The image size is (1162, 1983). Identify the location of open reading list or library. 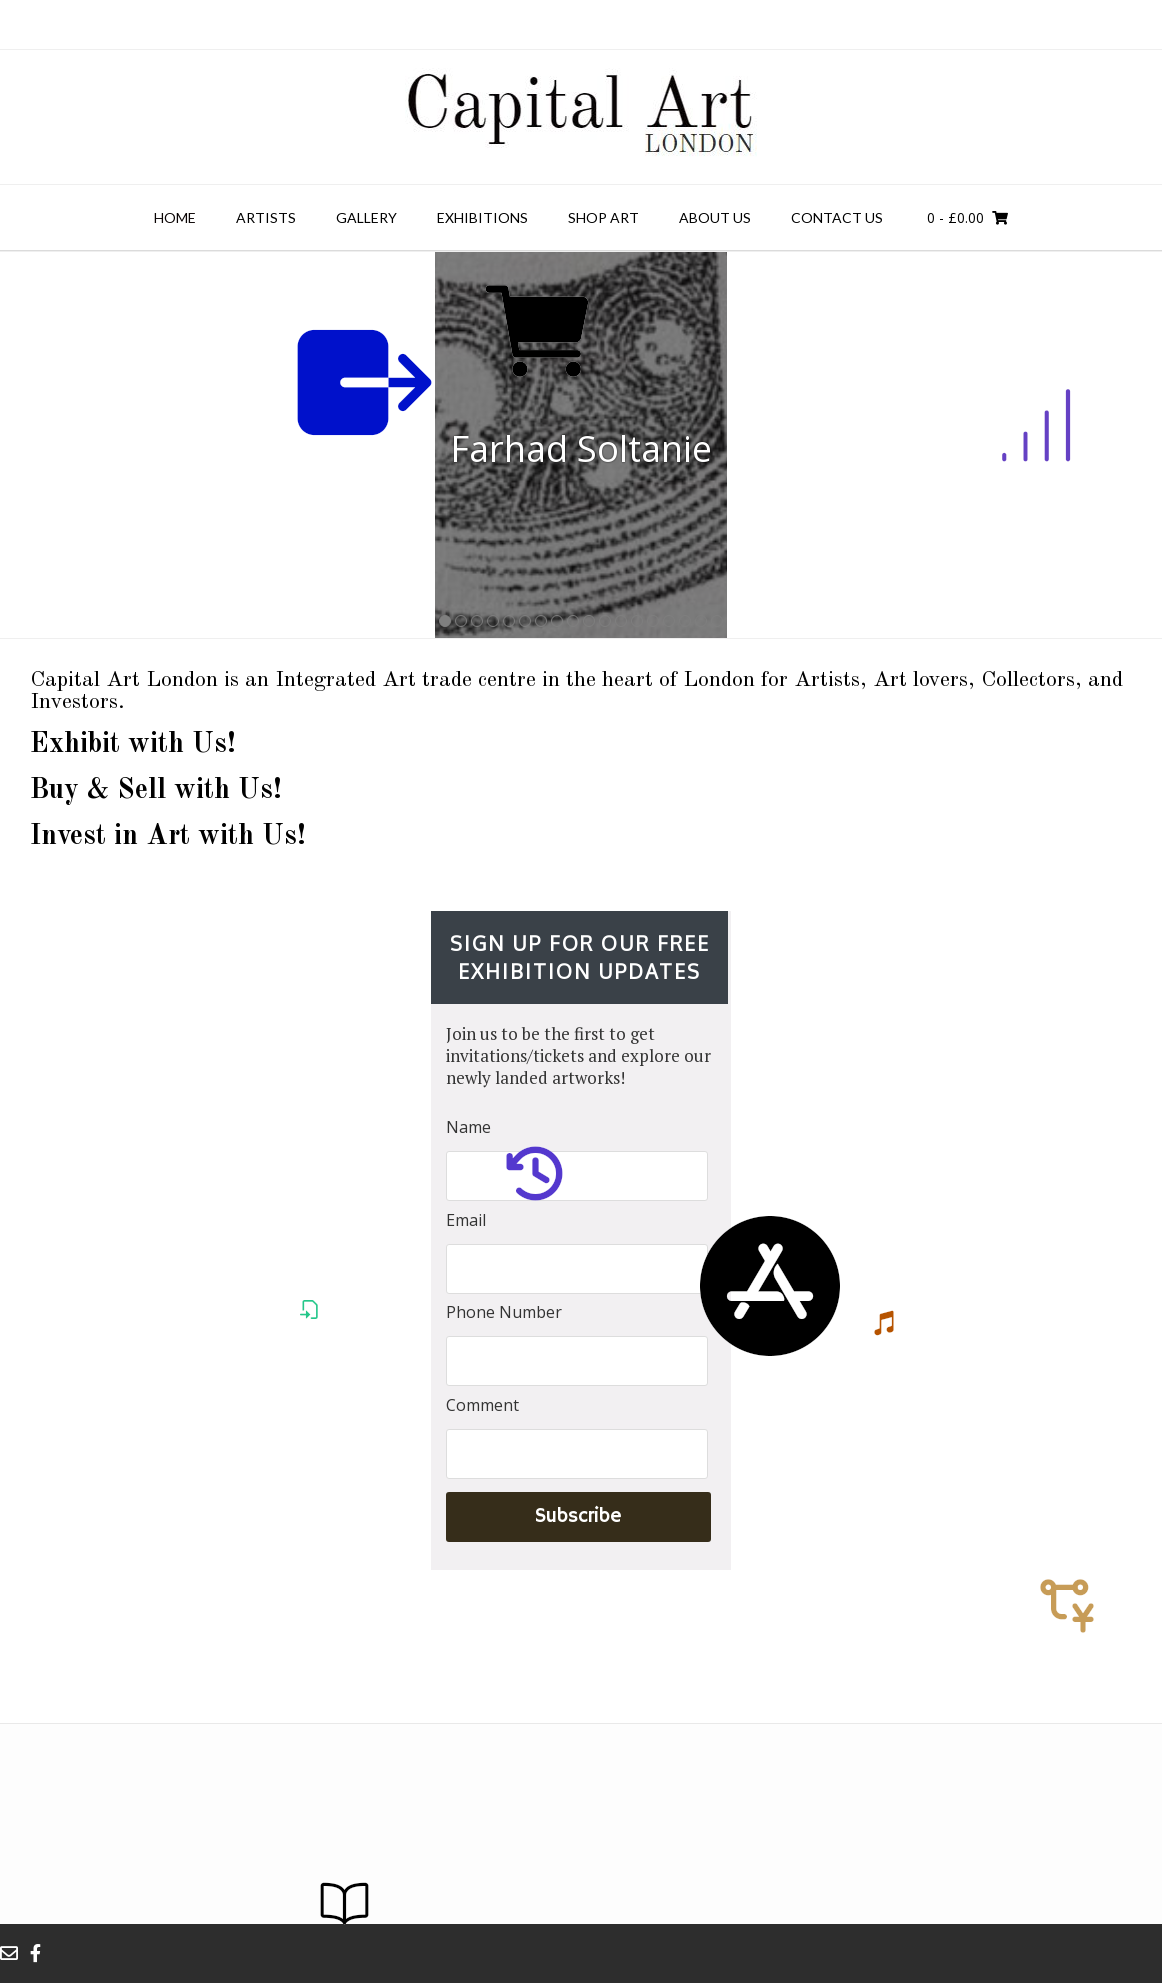
(344, 1903).